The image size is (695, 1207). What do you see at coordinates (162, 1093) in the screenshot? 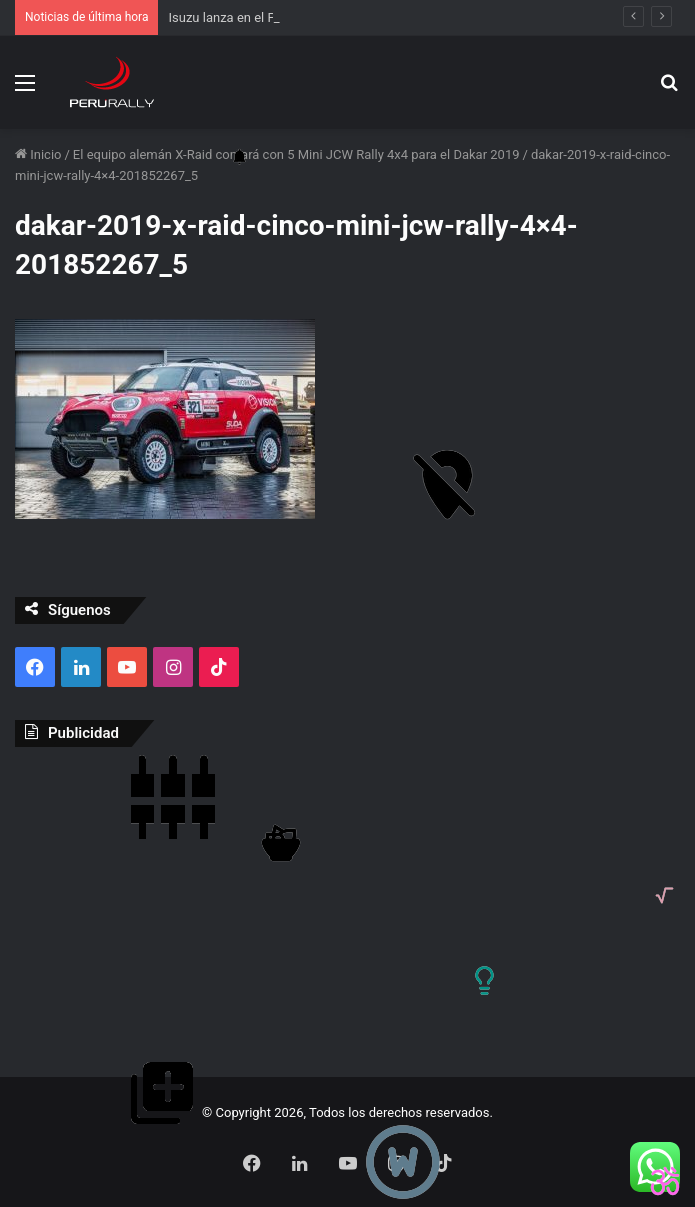
I see `add a new photo to your collection` at bounding box center [162, 1093].